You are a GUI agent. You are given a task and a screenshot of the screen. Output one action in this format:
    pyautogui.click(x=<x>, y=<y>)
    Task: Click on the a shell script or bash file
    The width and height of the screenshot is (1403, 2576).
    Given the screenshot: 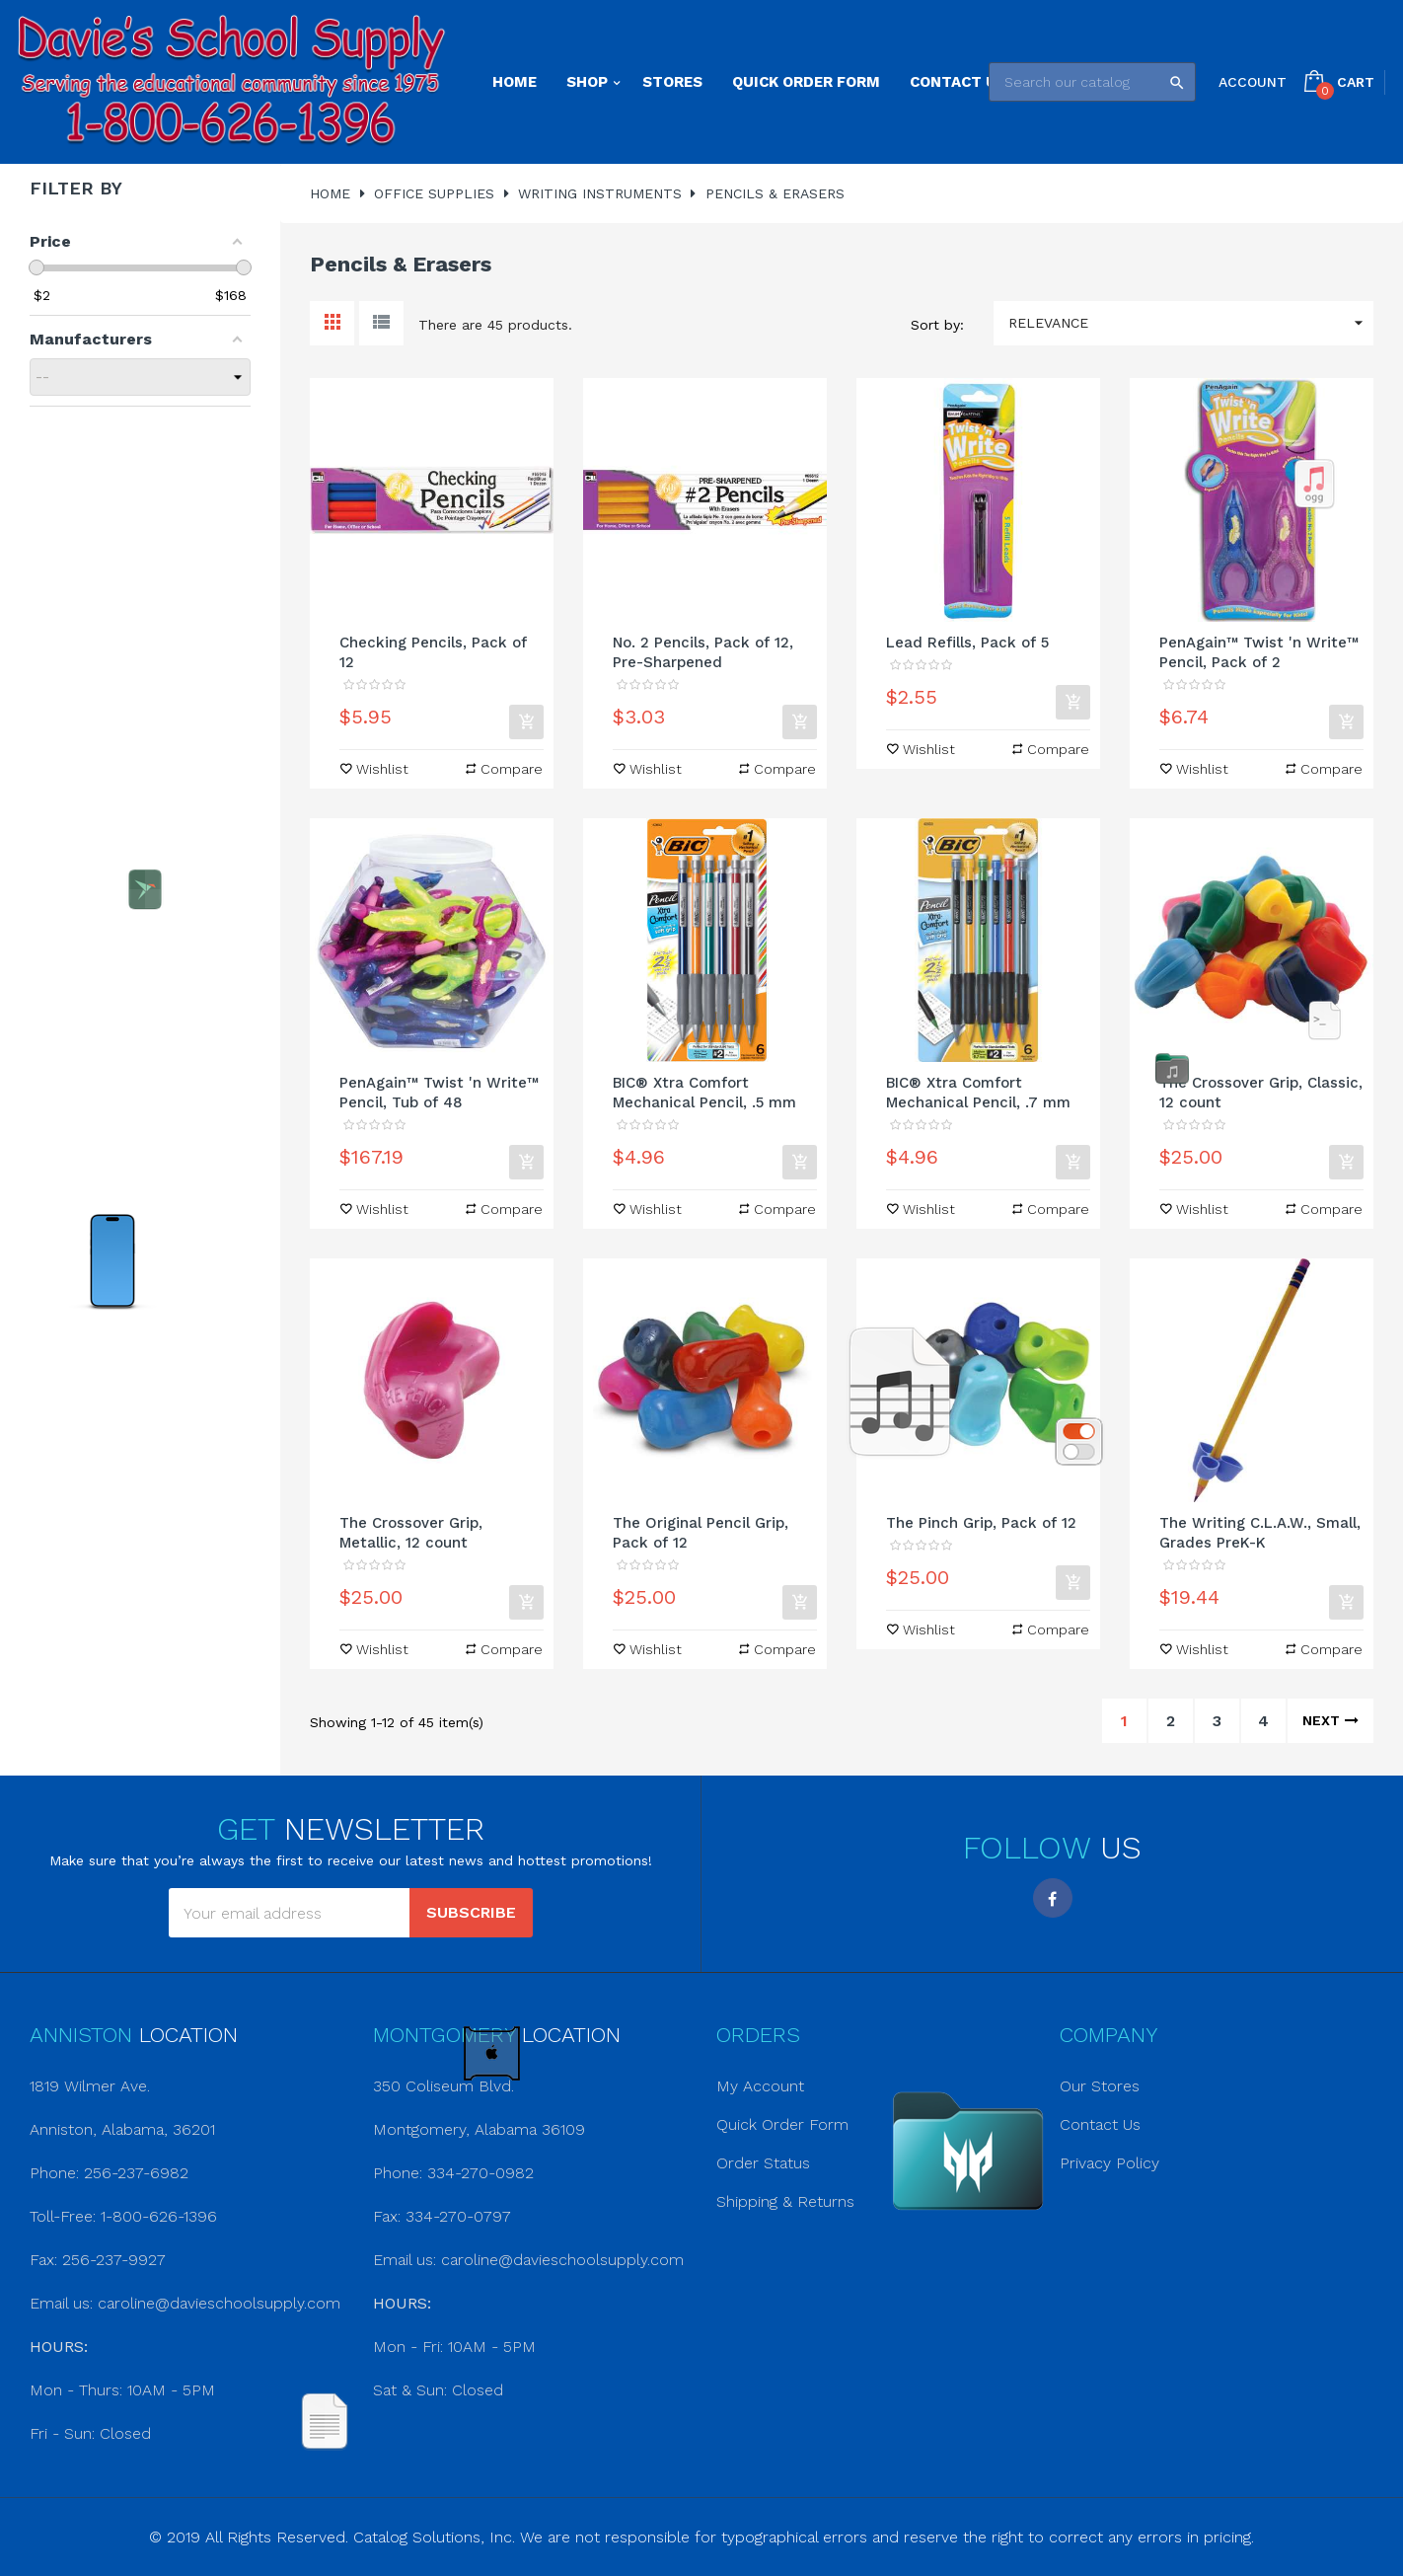 What is the action you would take?
    pyautogui.click(x=1324, y=1020)
    